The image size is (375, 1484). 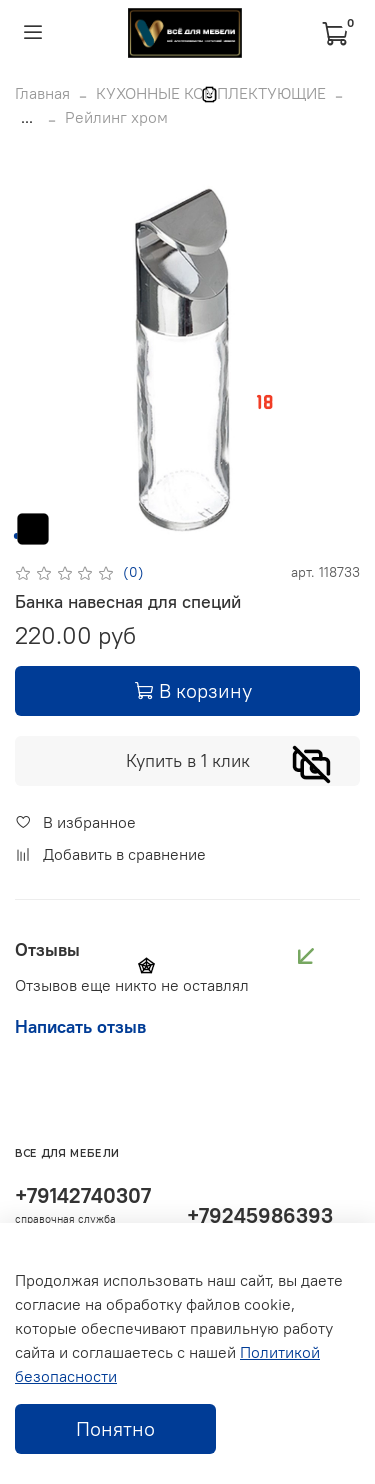 I want to click on crop image to square aspect ratio, so click(x=33, y=529).